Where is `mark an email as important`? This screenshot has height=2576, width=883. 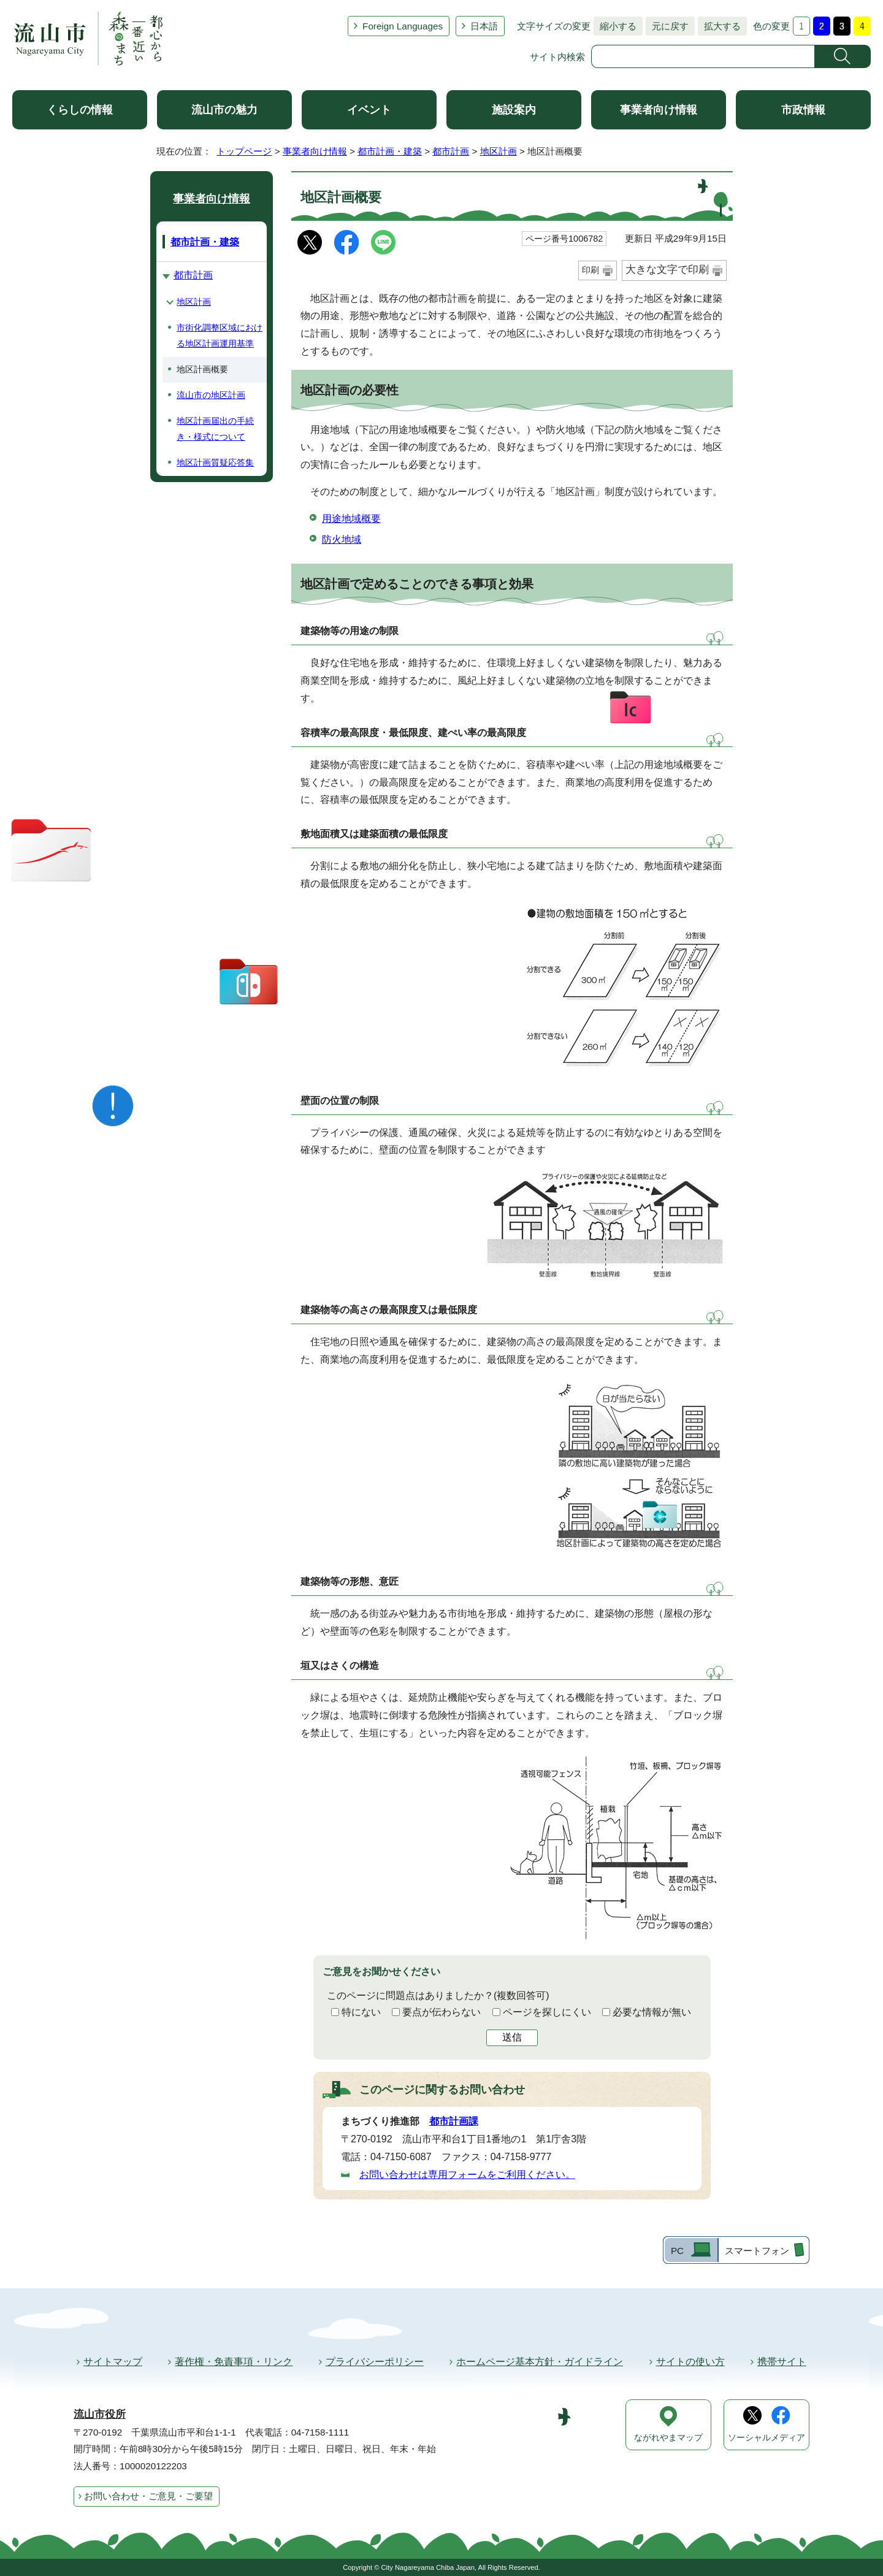 mark an email as important is located at coordinates (113, 1106).